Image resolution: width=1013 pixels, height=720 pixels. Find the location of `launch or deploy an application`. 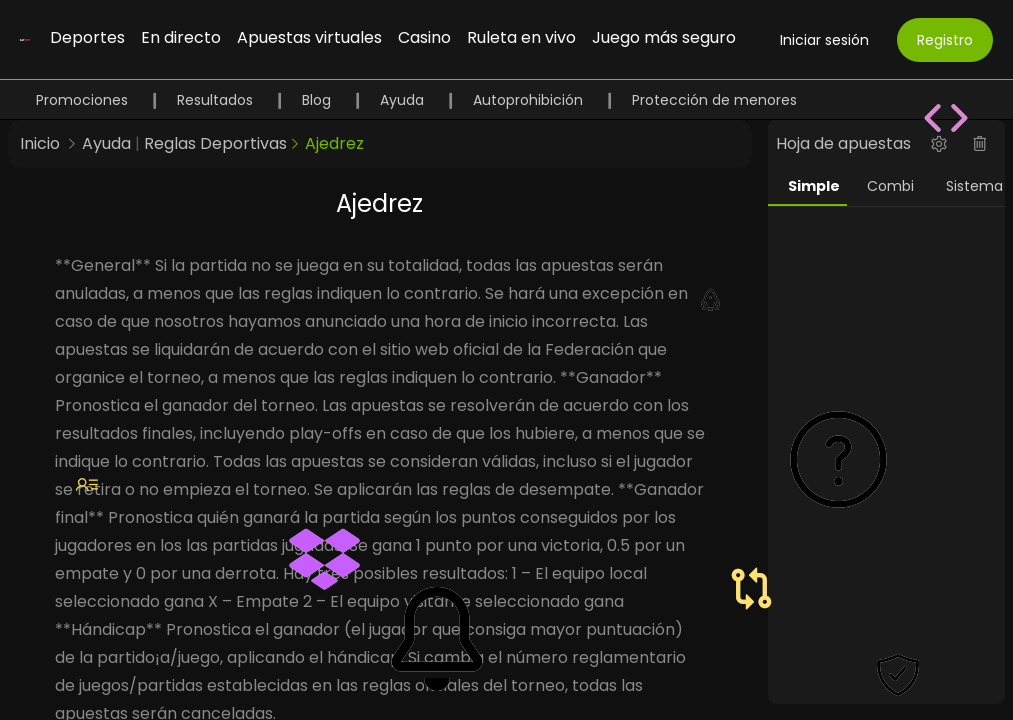

launch or deploy an application is located at coordinates (710, 300).